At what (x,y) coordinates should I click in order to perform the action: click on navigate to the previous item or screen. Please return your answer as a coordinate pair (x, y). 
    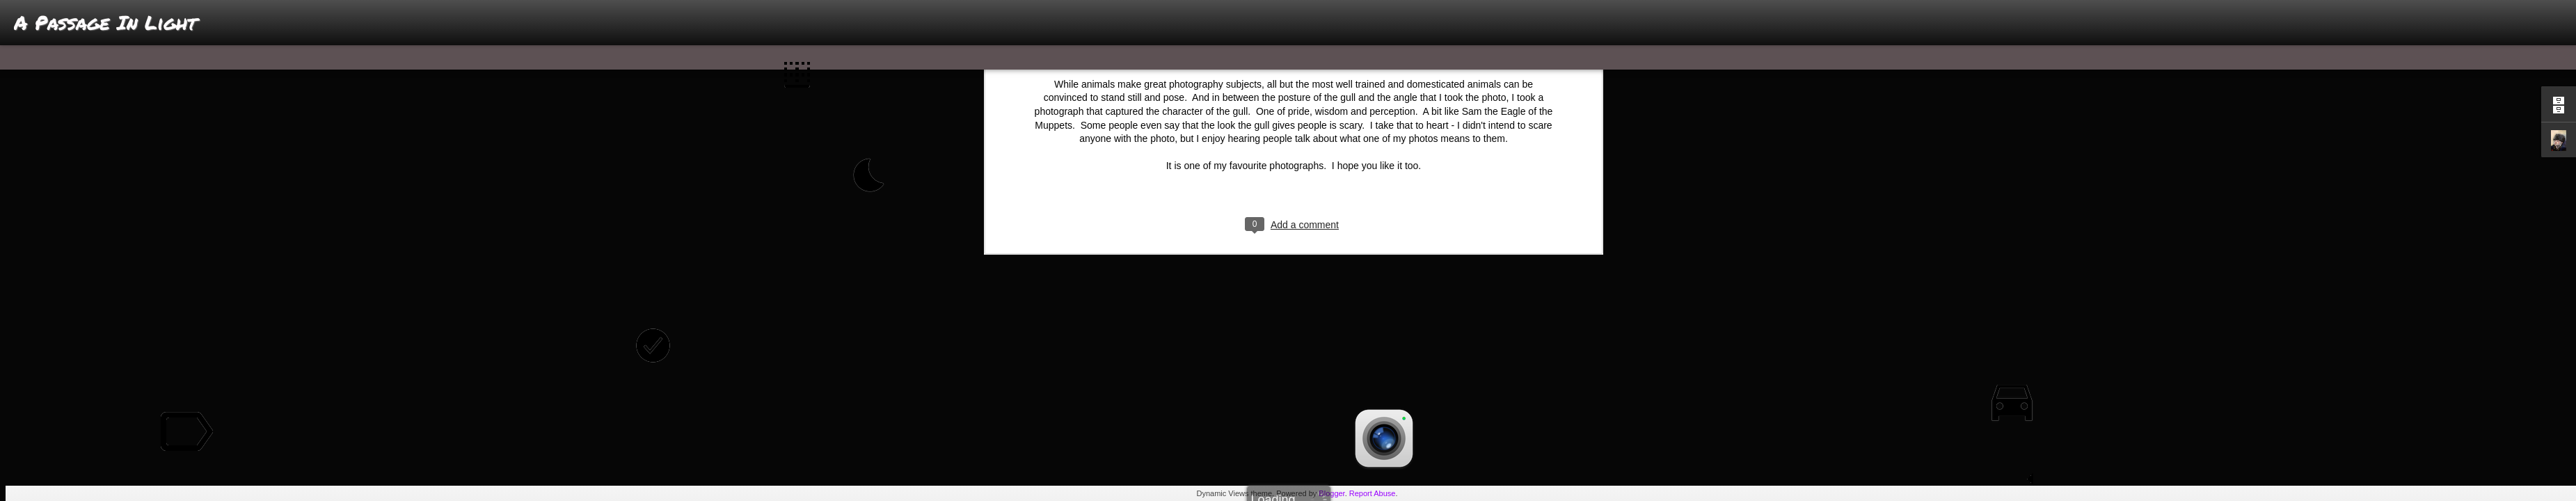
    Looking at the image, I should click on (2030, 479).